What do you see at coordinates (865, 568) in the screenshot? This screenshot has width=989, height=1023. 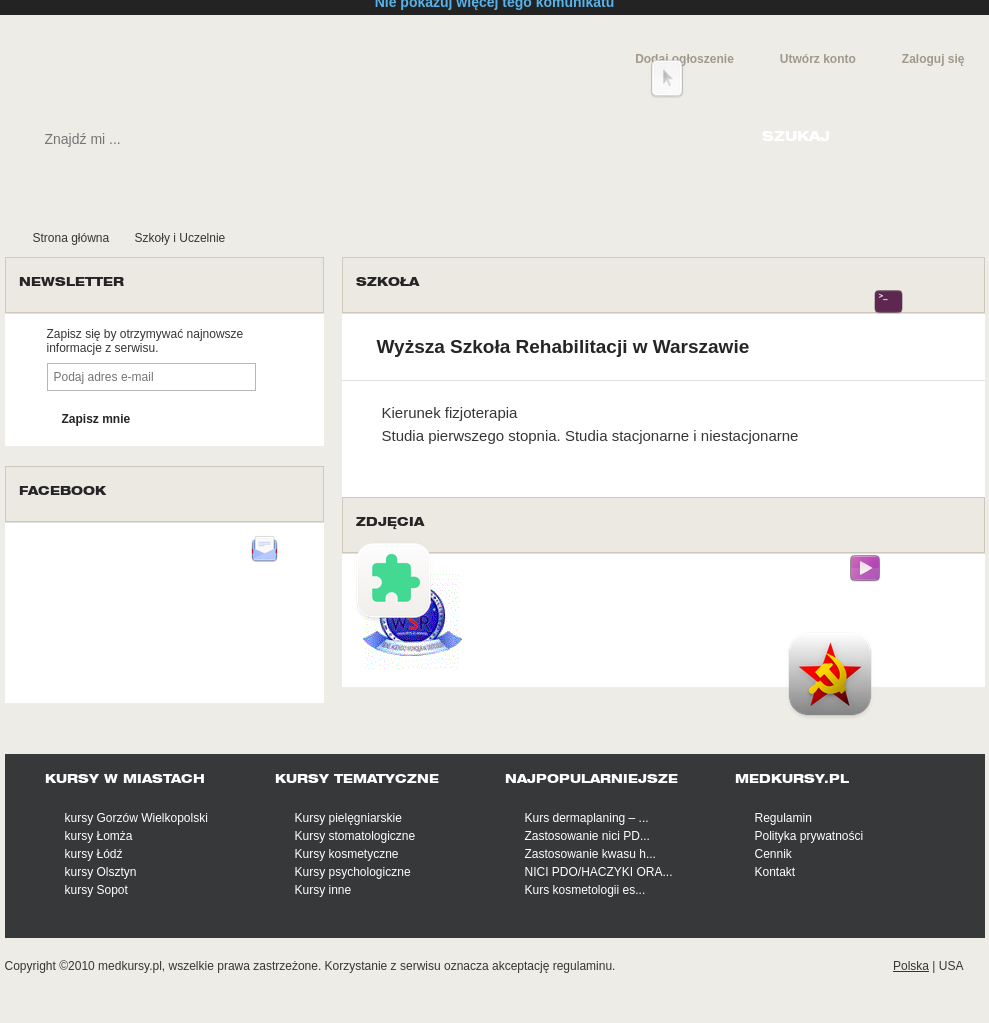 I see `open the videos or media player app` at bounding box center [865, 568].